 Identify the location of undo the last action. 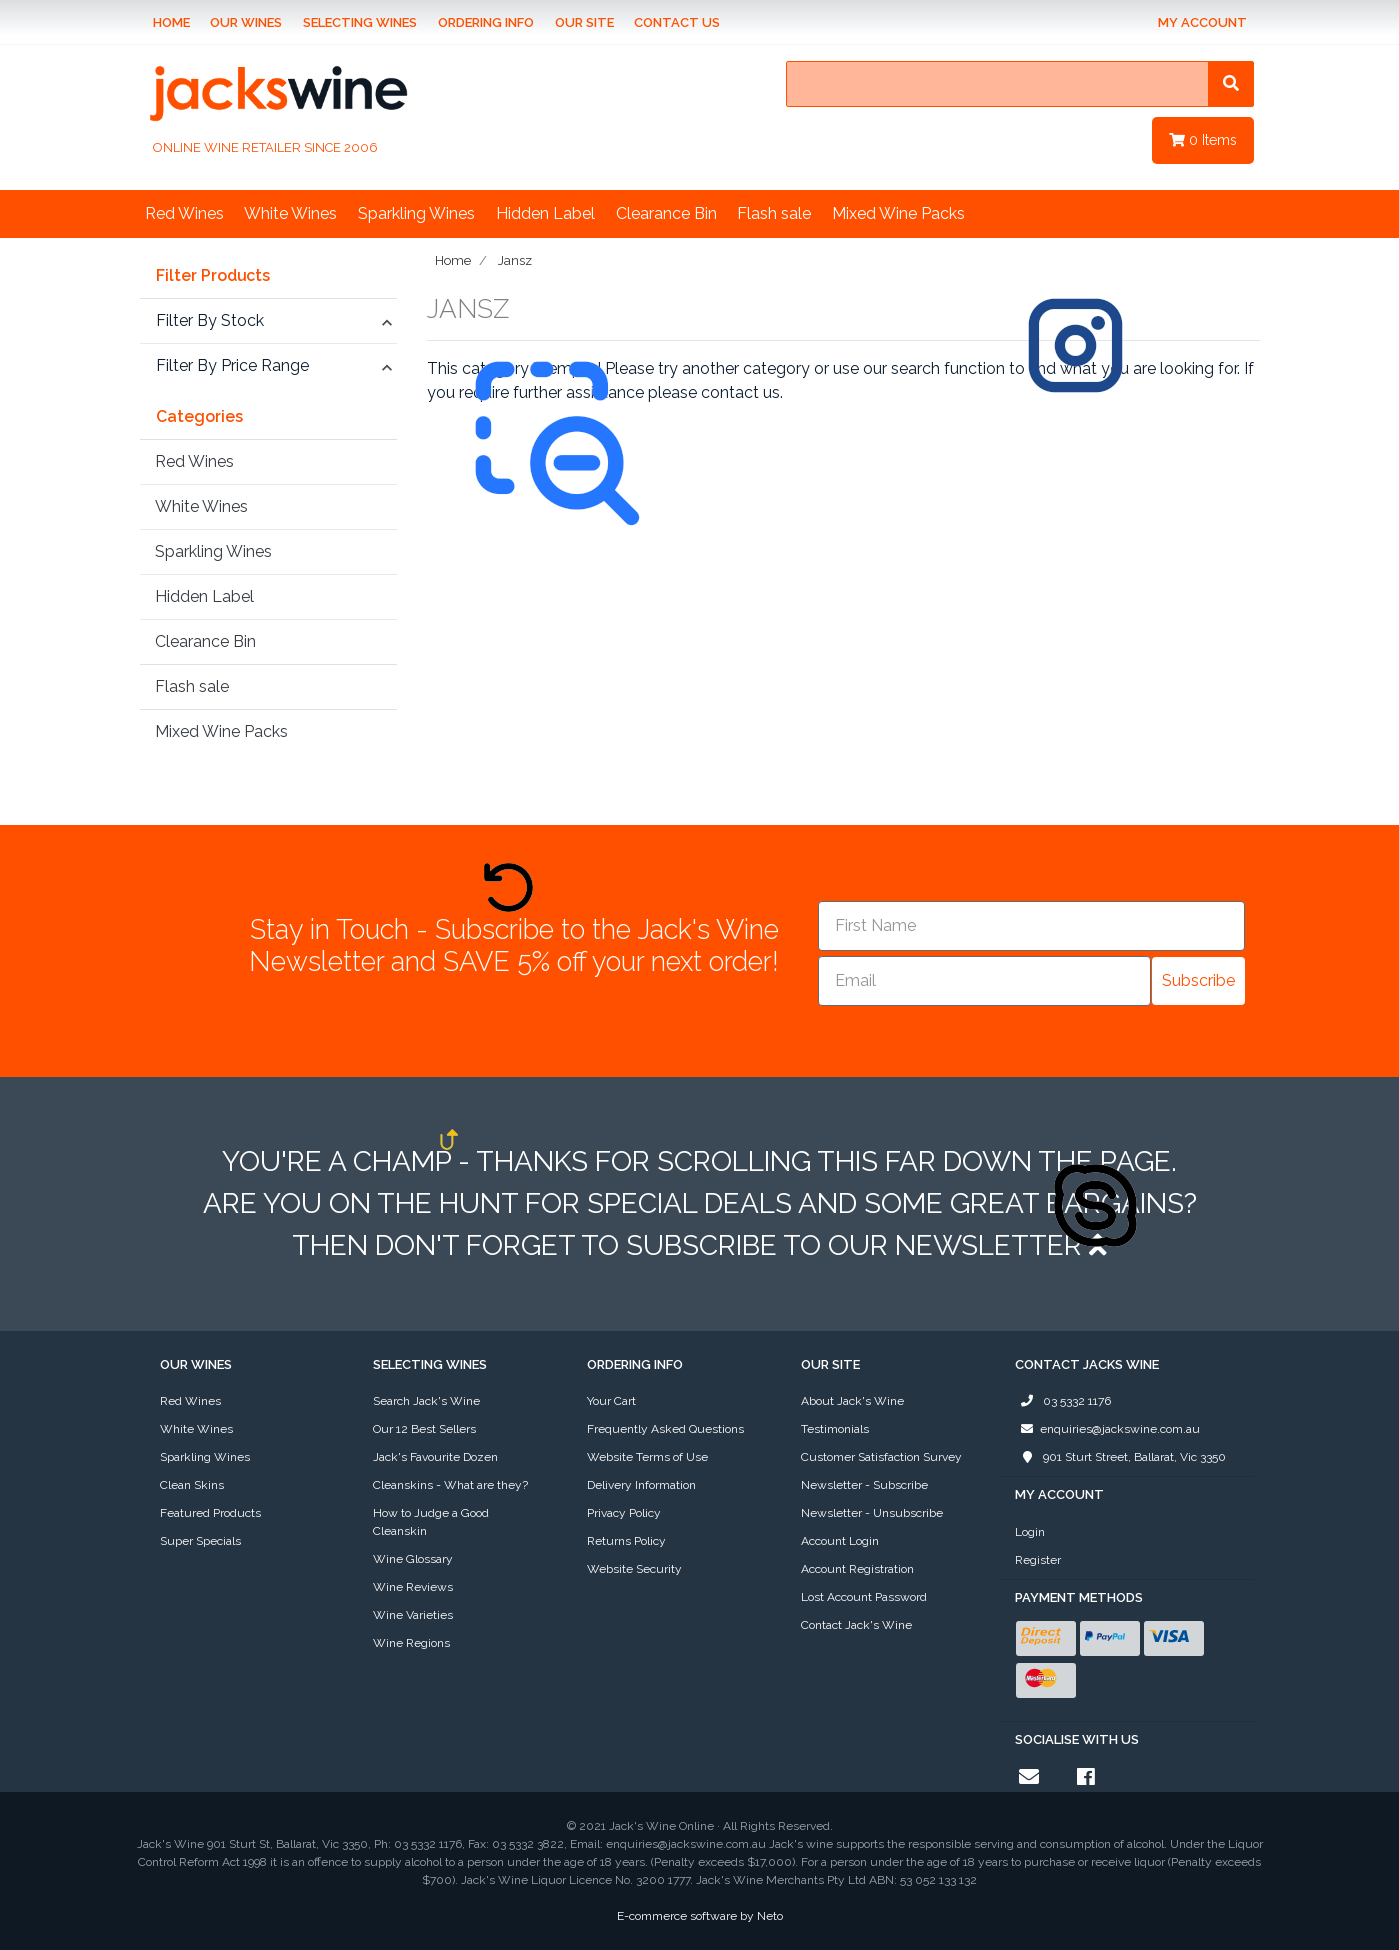
(508, 887).